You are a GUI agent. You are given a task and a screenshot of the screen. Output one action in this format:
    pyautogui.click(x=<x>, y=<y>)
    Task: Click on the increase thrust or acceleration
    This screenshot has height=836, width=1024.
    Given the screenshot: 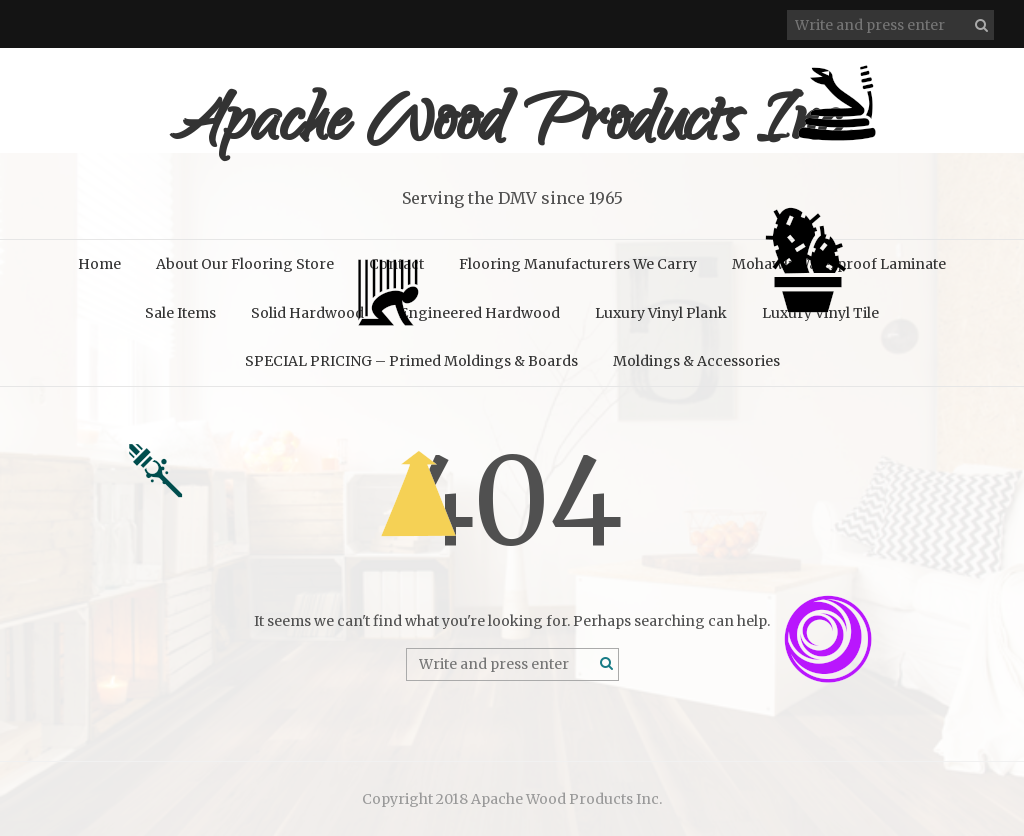 What is the action you would take?
    pyautogui.click(x=418, y=493)
    